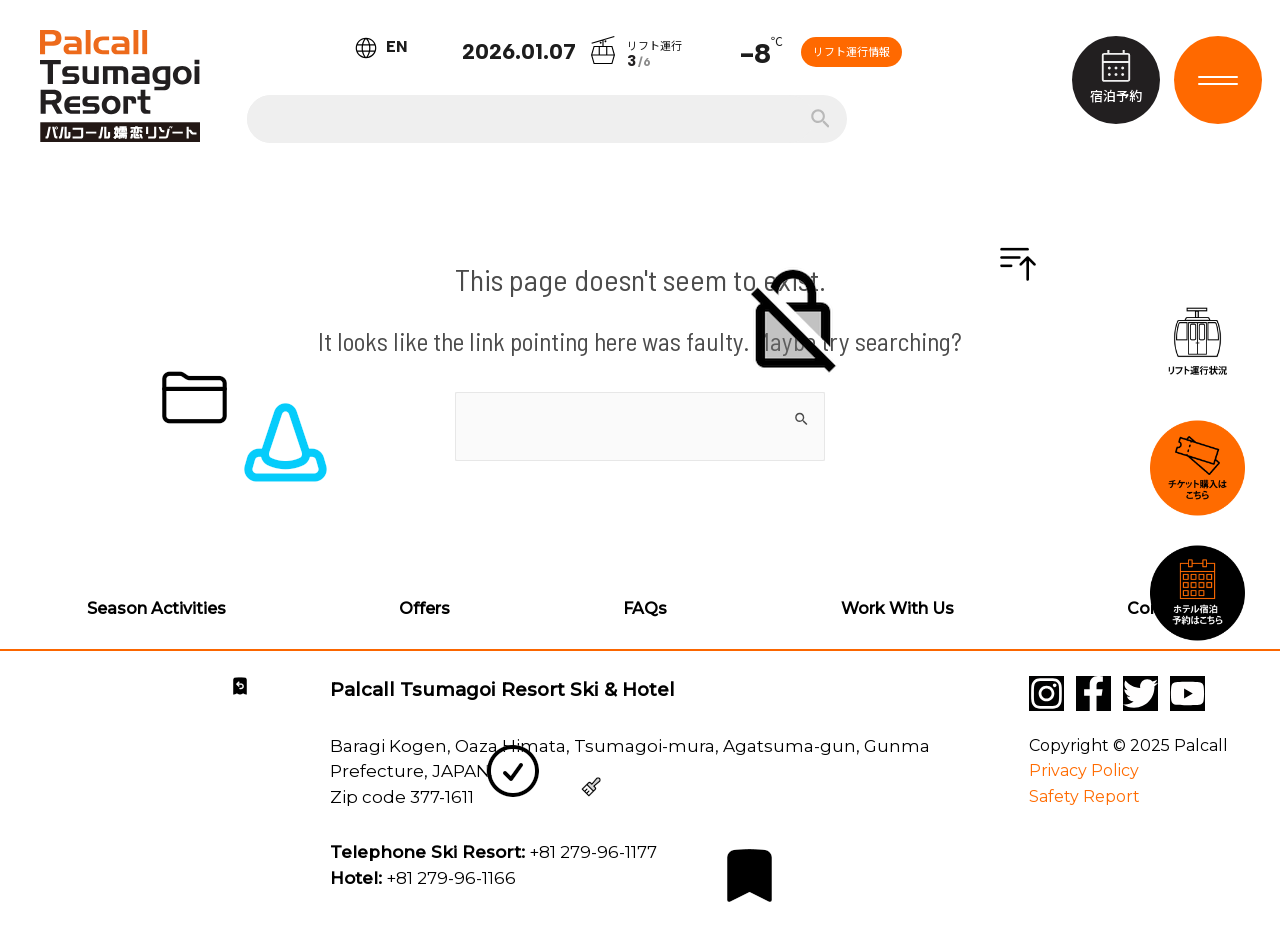 The height and width of the screenshot is (936, 1280). What do you see at coordinates (749, 875) in the screenshot?
I see `save this item to your bookmarks` at bounding box center [749, 875].